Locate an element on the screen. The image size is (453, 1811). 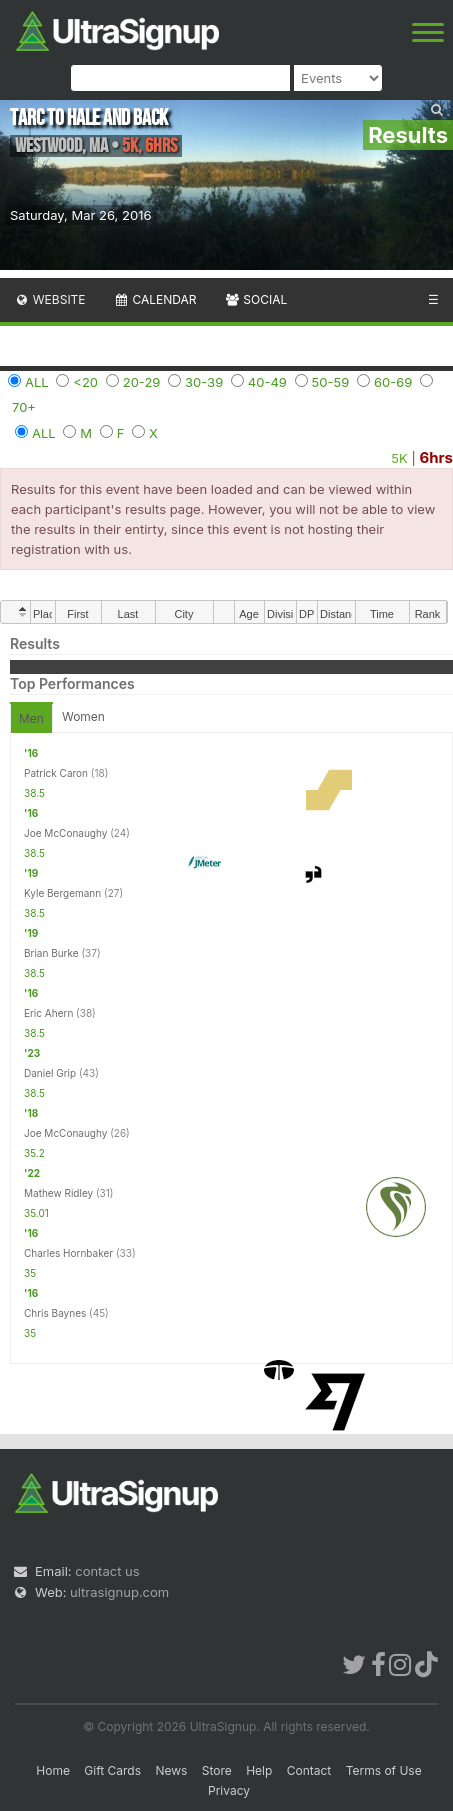
apache jmeter application logo is located at coordinates (204, 862).